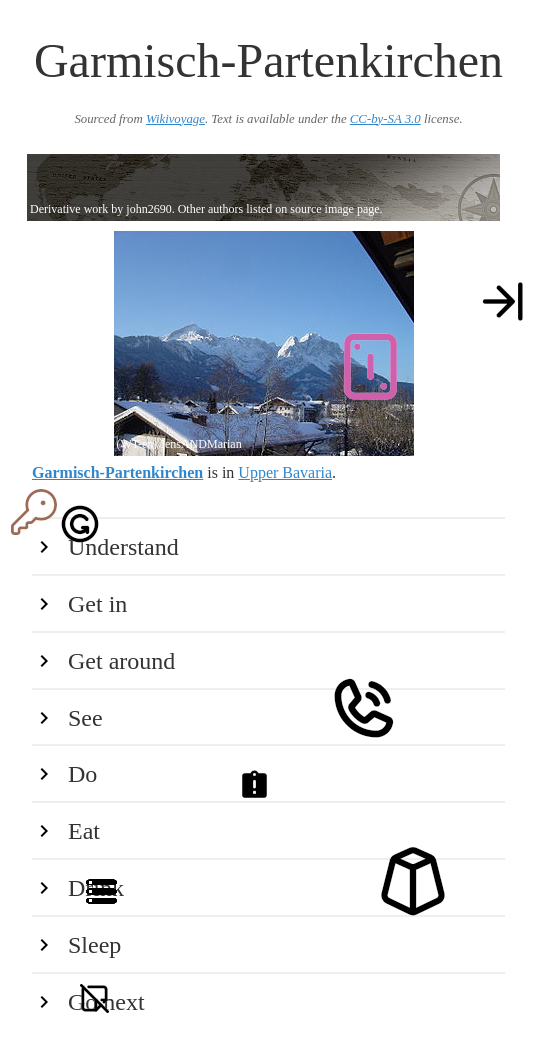 This screenshot has height=1060, width=537. Describe the element at coordinates (34, 512) in the screenshot. I see `access account security settings` at that location.